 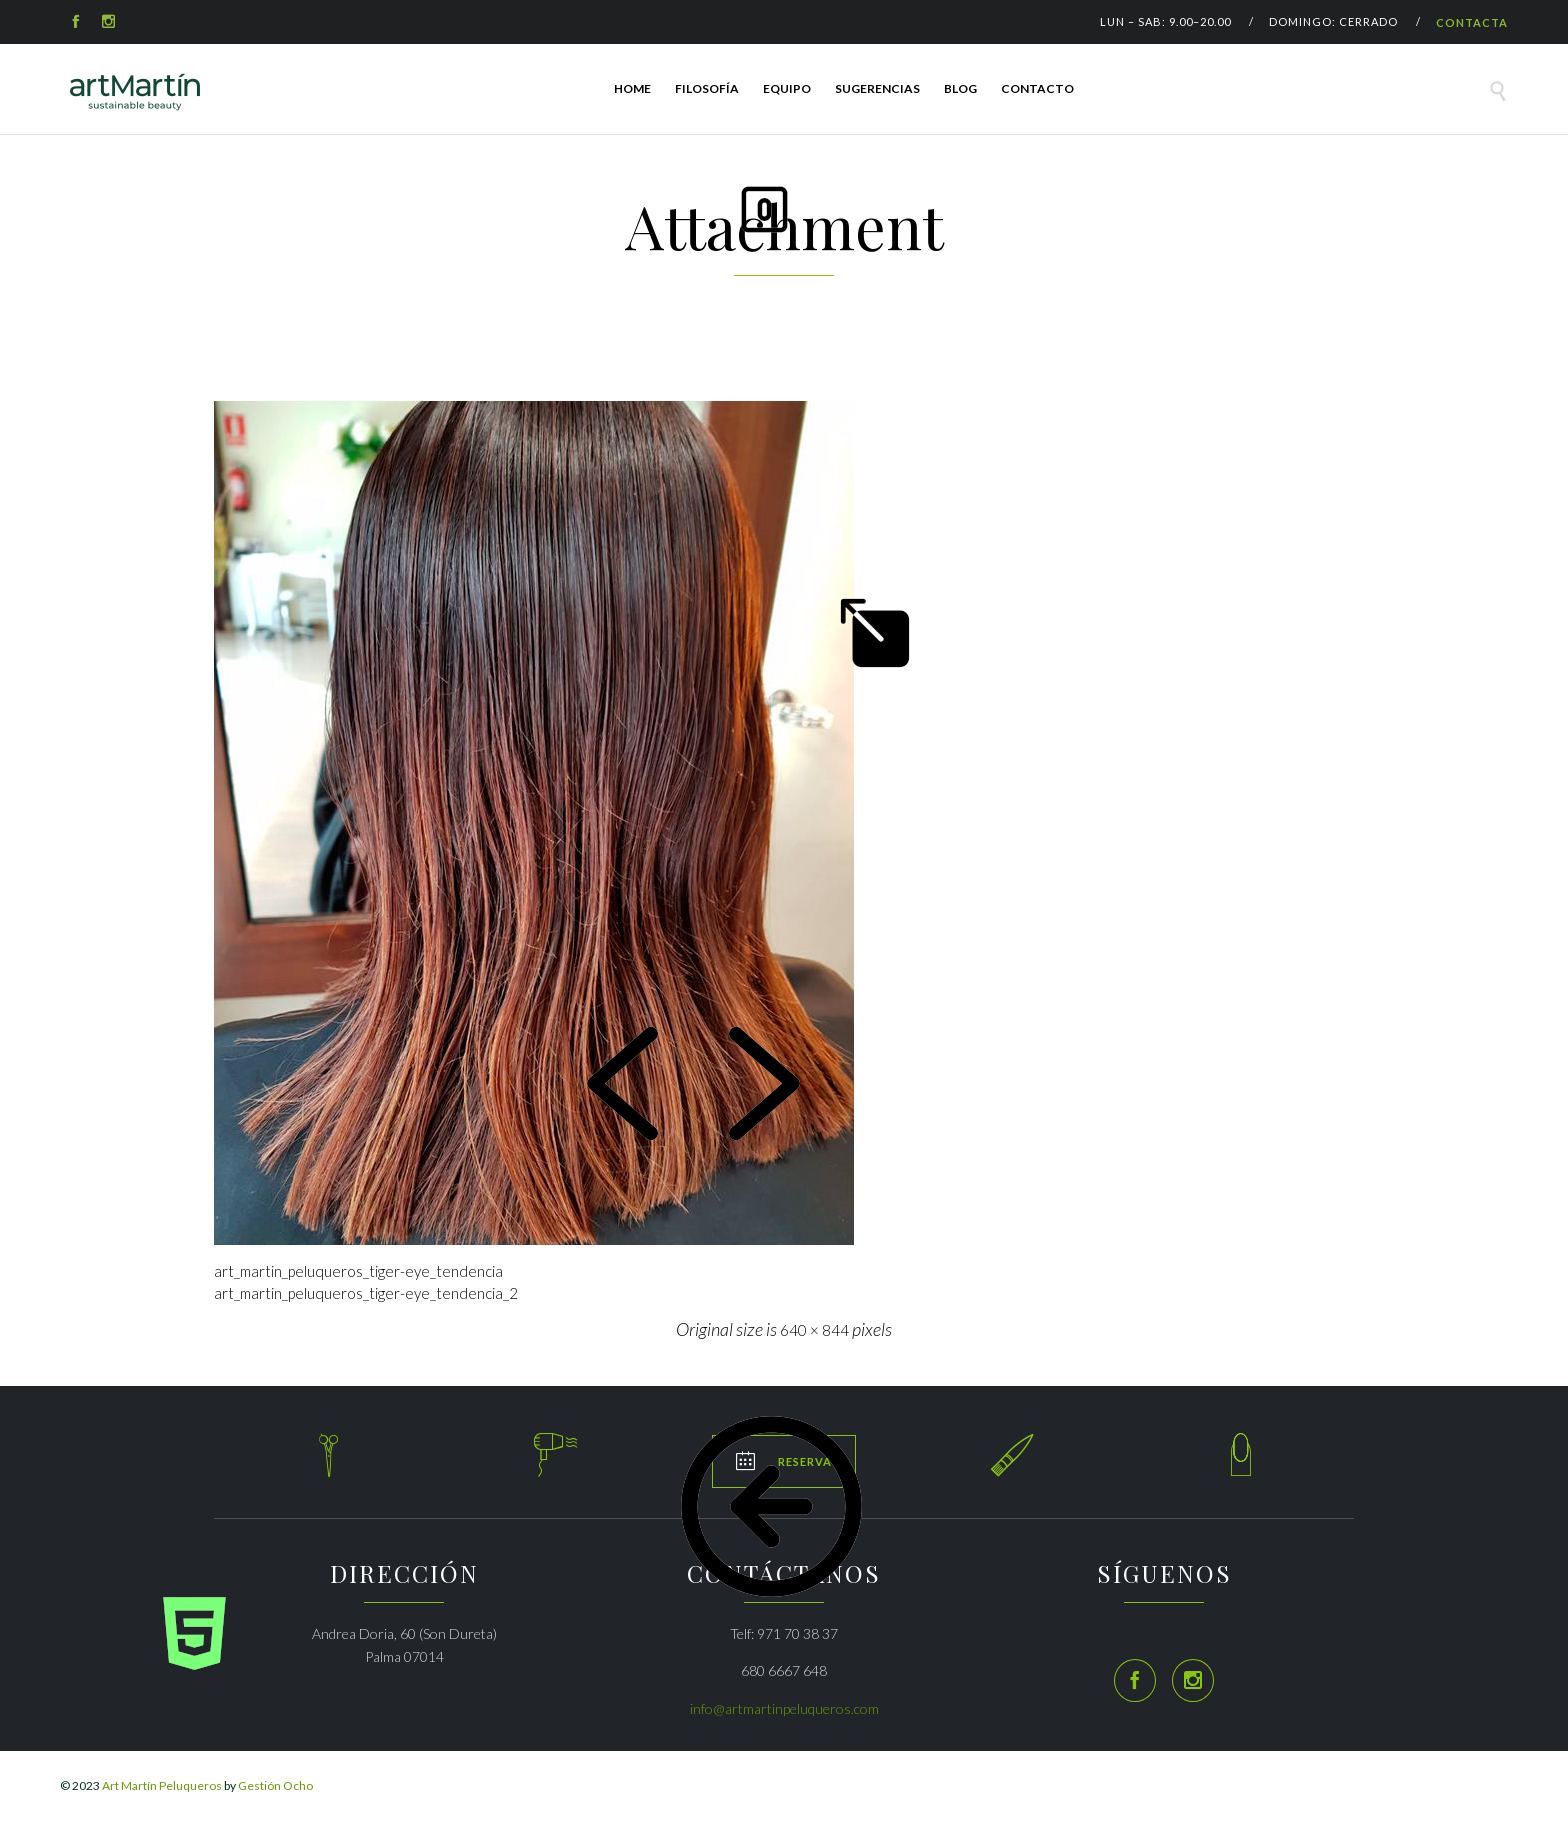 What do you see at coordinates (194, 1633) in the screenshot?
I see `indicates HTML5 technology or web development` at bounding box center [194, 1633].